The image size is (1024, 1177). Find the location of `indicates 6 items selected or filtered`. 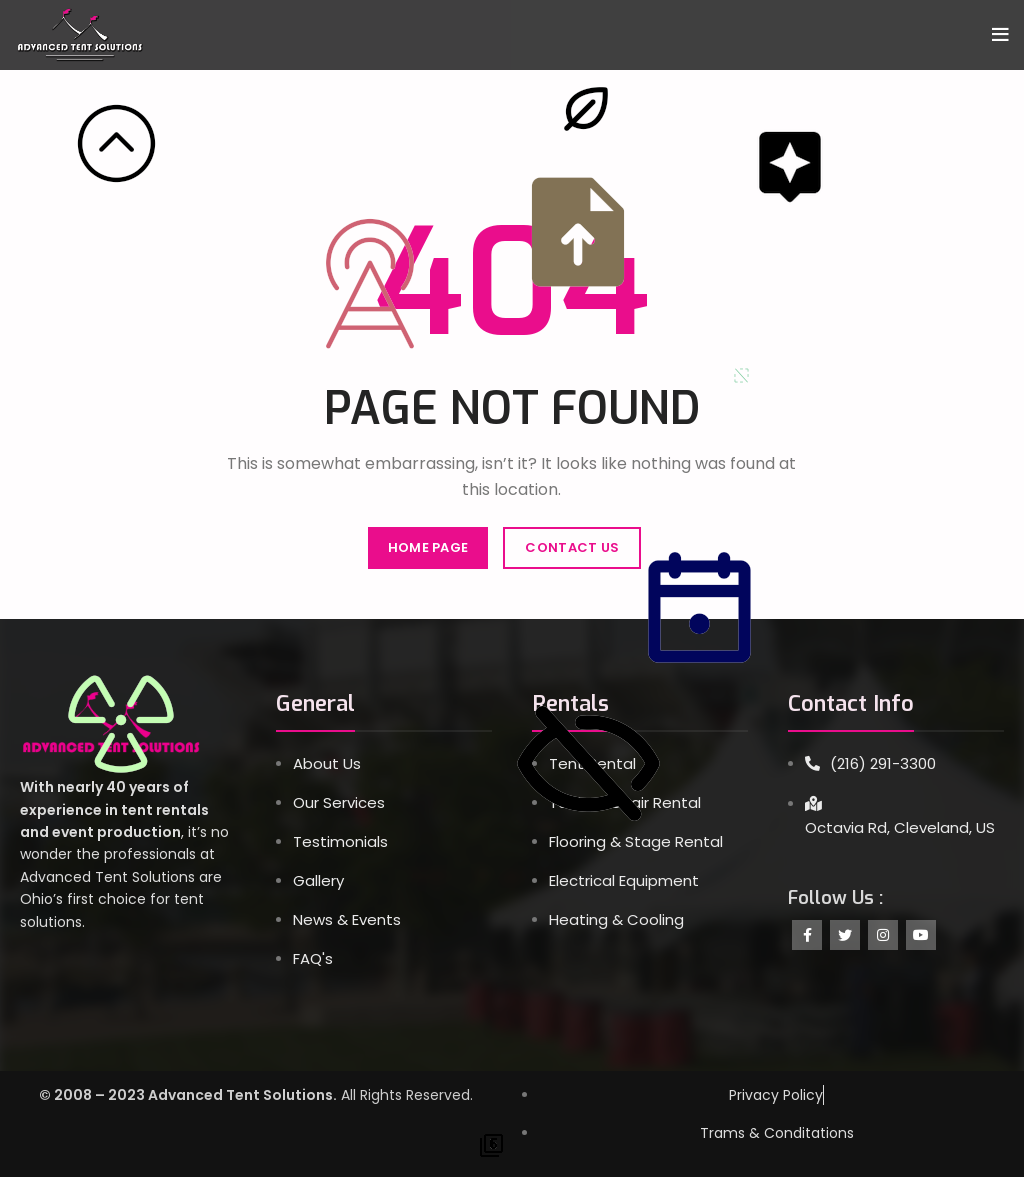

indicates 6 items selected or filtered is located at coordinates (491, 1145).